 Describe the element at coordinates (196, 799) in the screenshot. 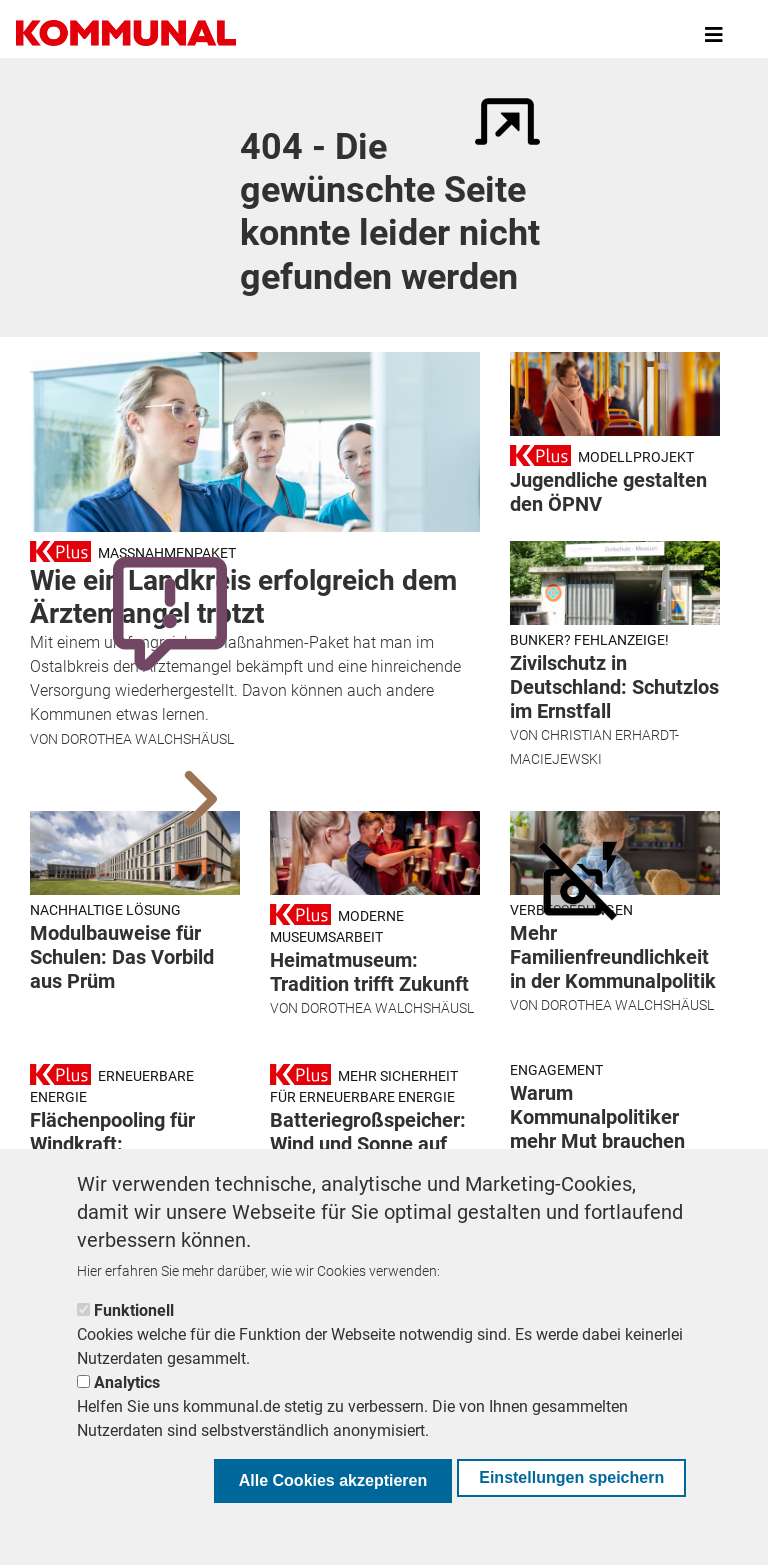

I see `navigate to the next item or page` at that location.